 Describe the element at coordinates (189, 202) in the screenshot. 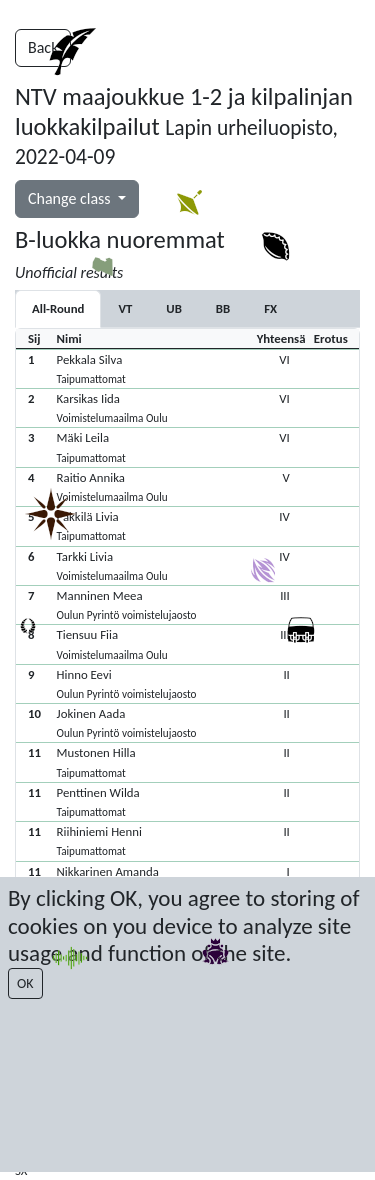

I see `play a spinning top mini-game` at that location.